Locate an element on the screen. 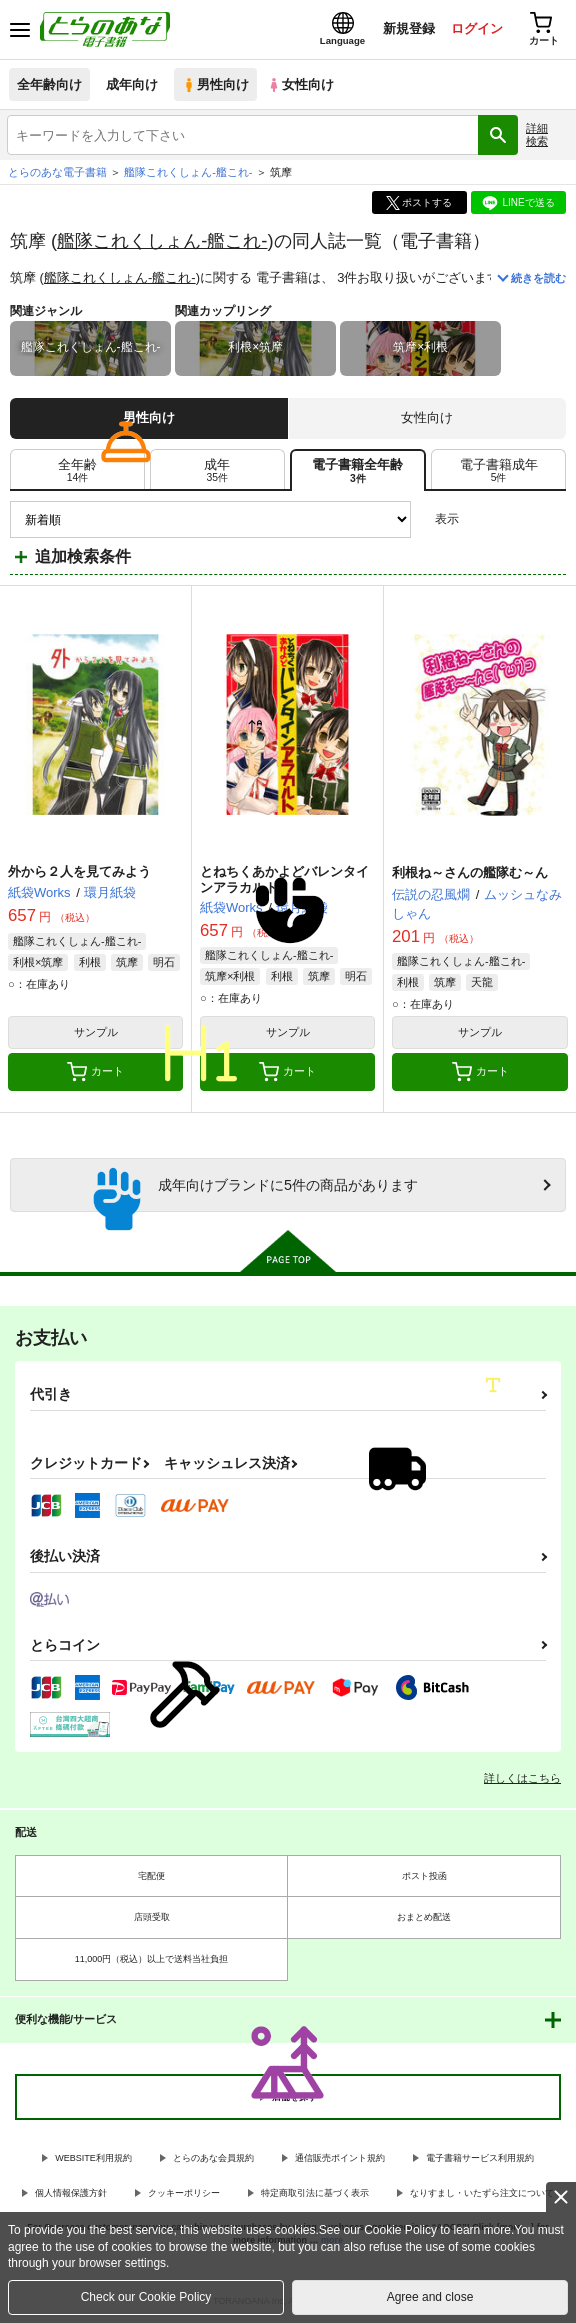  sort alphabetically from A to Z is located at coordinates (255, 726).